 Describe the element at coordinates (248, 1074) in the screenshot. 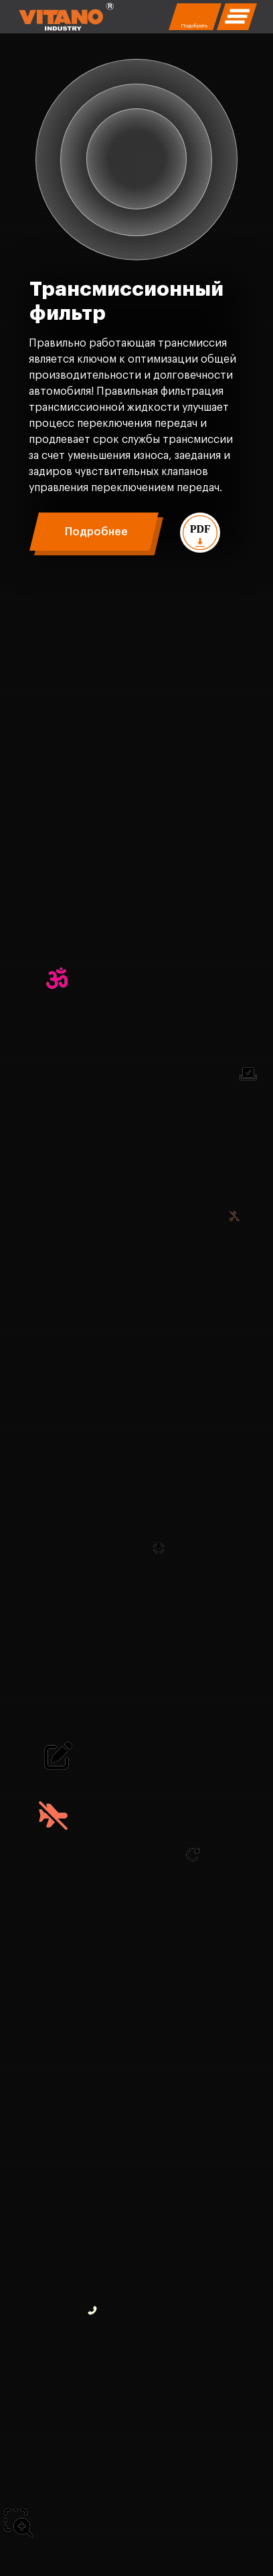

I see `cast your vote or submit a ballot` at that location.